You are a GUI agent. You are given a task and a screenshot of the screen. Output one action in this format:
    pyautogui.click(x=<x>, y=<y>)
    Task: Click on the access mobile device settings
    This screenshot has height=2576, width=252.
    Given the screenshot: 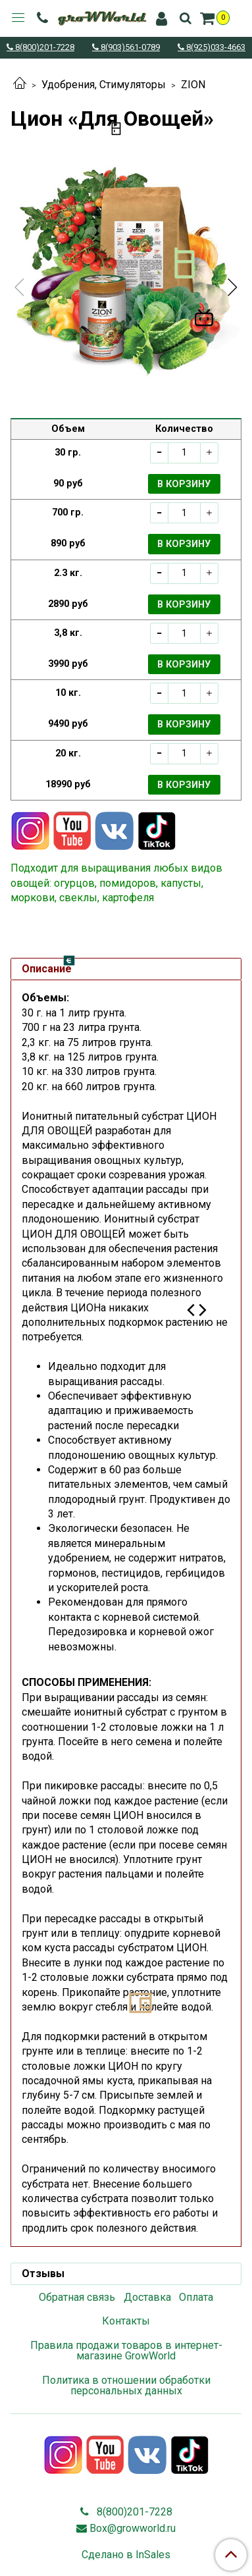 What is the action you would take?
    pyautogui.click(x=184, y=264)
    